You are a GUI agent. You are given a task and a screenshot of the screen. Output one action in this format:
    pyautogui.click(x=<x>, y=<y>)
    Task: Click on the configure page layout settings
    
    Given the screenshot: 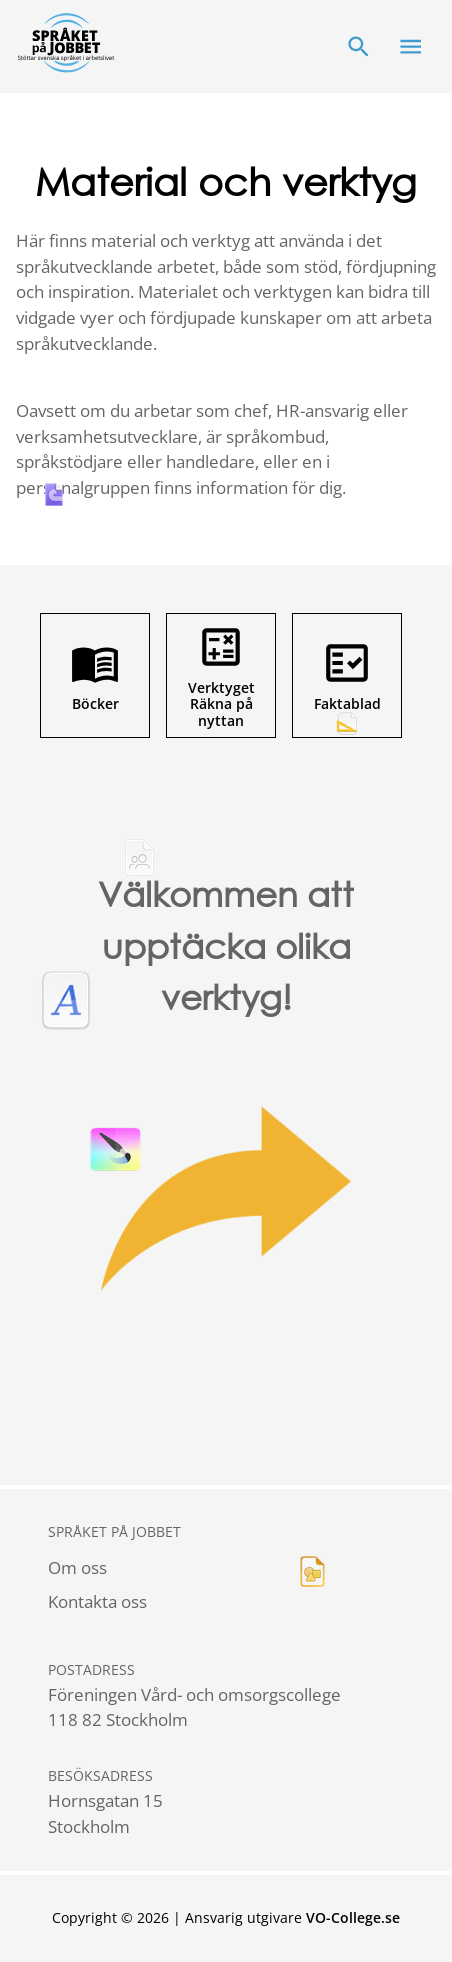 What is the action you would take?
    pyautogui.click(x=347, y=723)
    